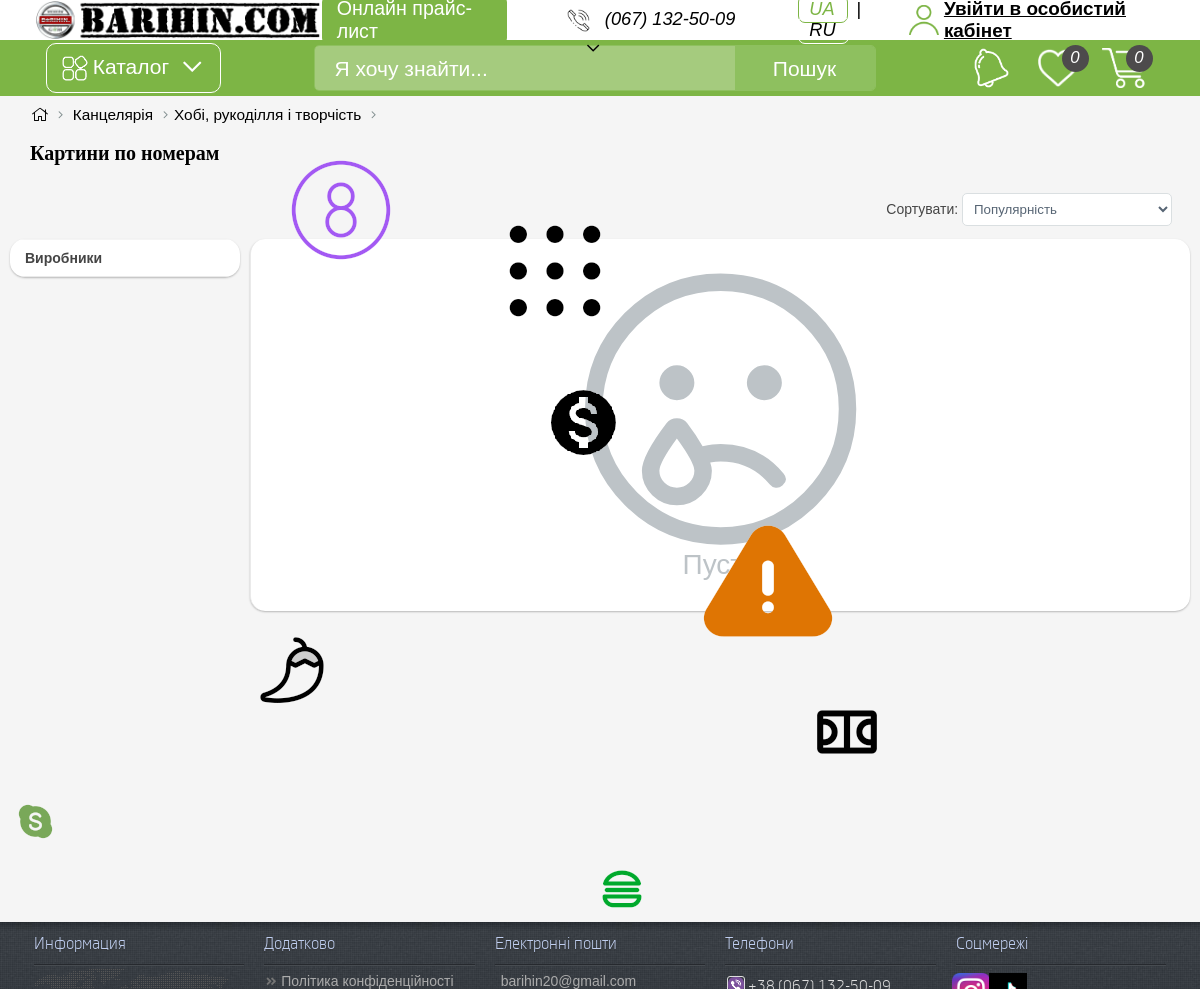 Image resolution: width=1200 pixels, height=989 pixels. What do you see at coordinates (295, 672) in the screenshot?
I see `indicates spicy food or heat level` at bounding box center [295, 672].